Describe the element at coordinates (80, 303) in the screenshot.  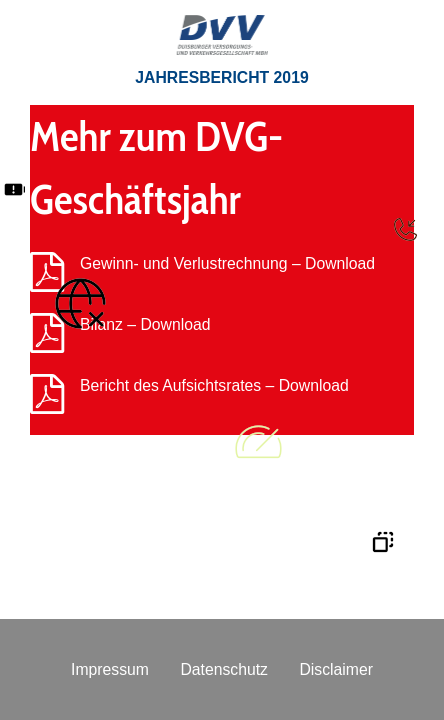
I see `disconnect from the internet` at that location.